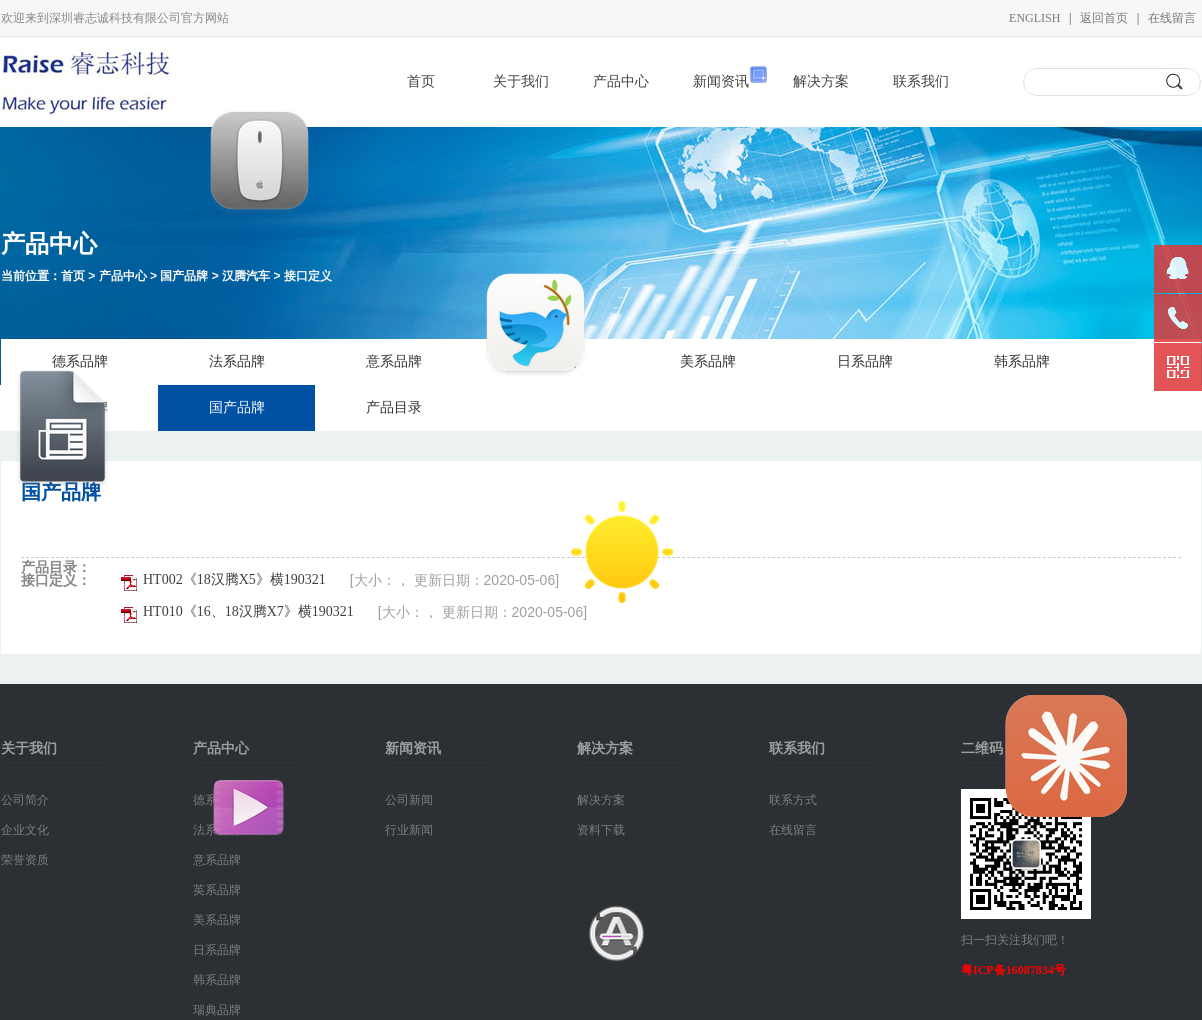 The height and width of the screenshot is (1020, 1202). What do you see at coordinates (62, 428) in the screenshot?
I see `news message or newsletter file type` at bounding box center [62, 428].